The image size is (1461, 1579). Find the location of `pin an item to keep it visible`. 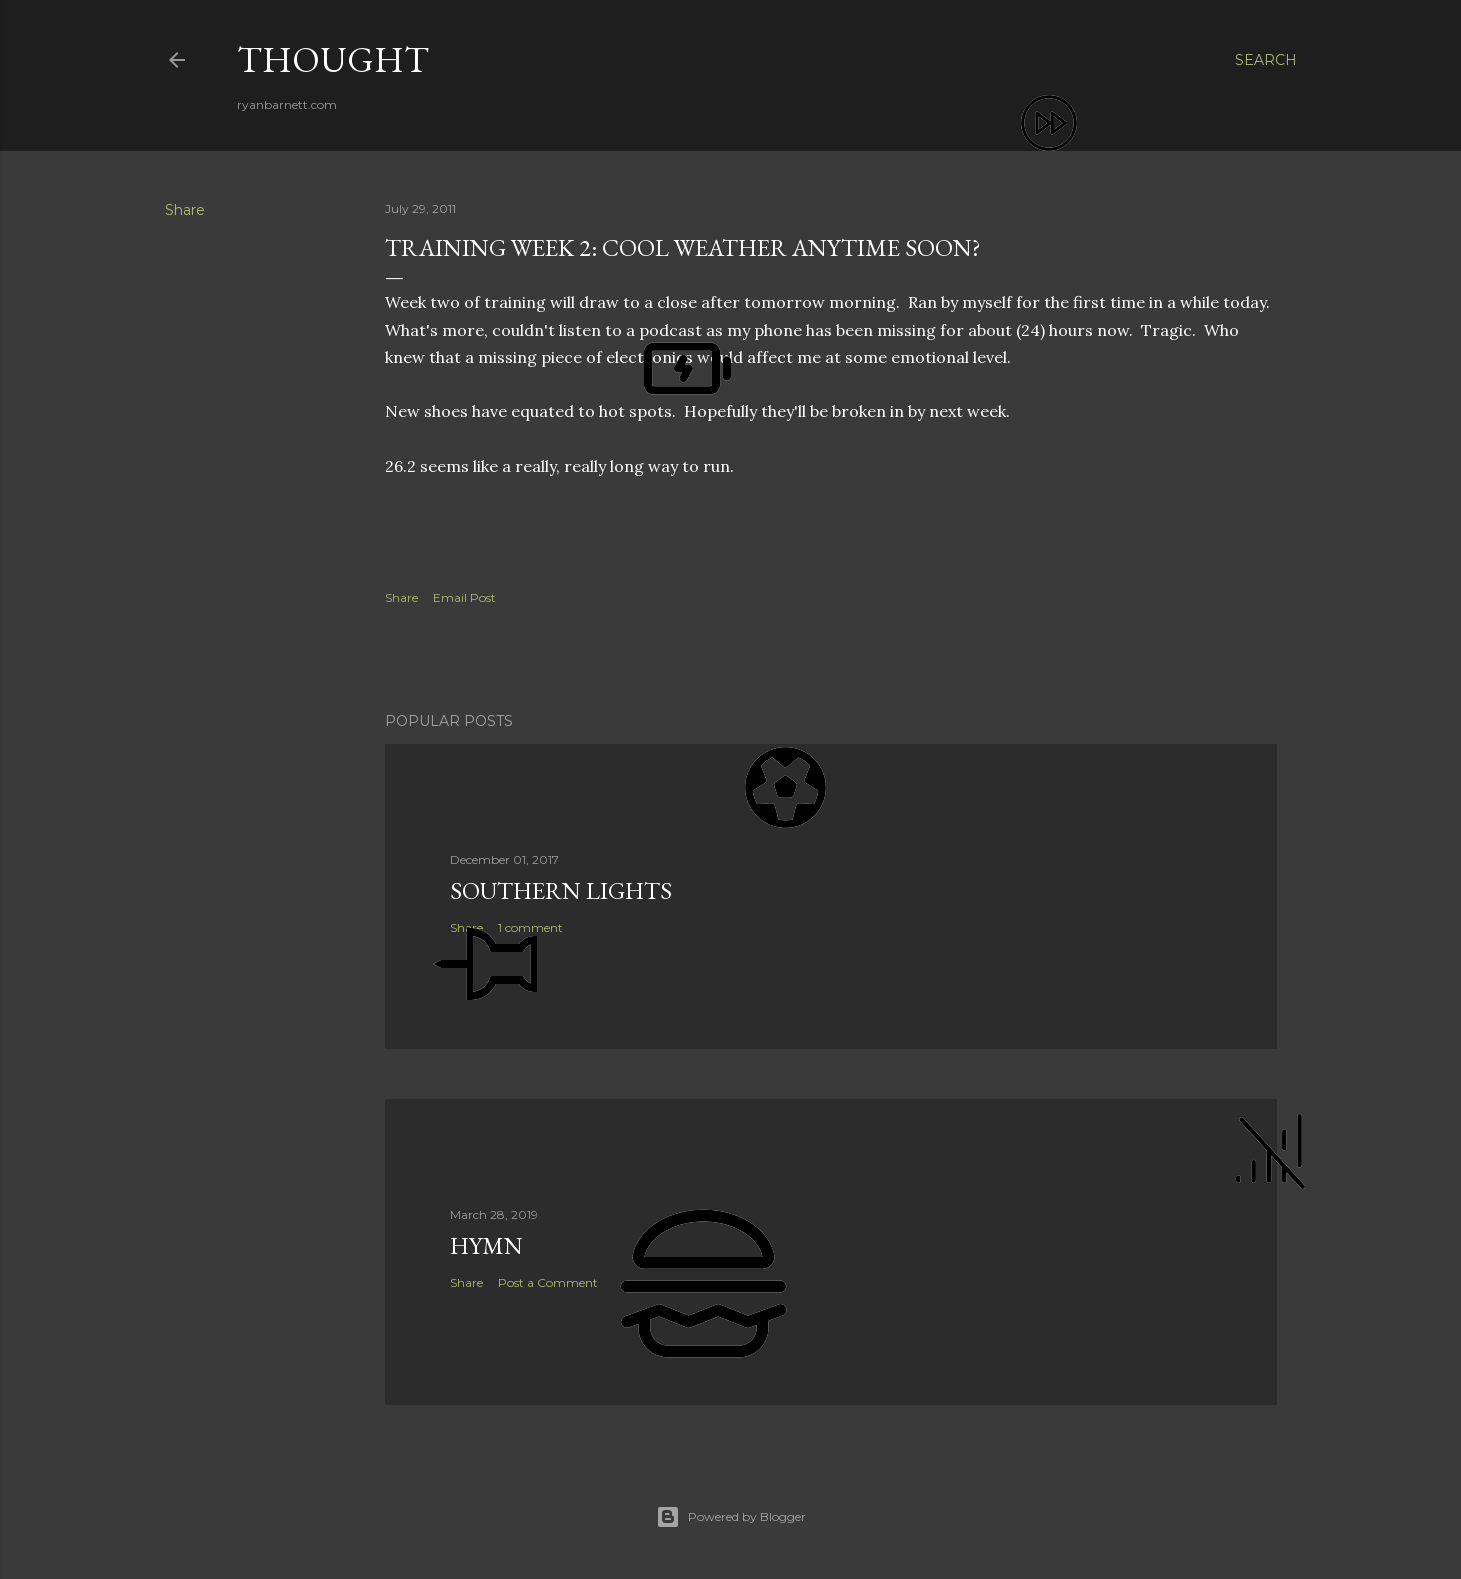

pin an item to keep it visible is located at coordinates (489, 960).